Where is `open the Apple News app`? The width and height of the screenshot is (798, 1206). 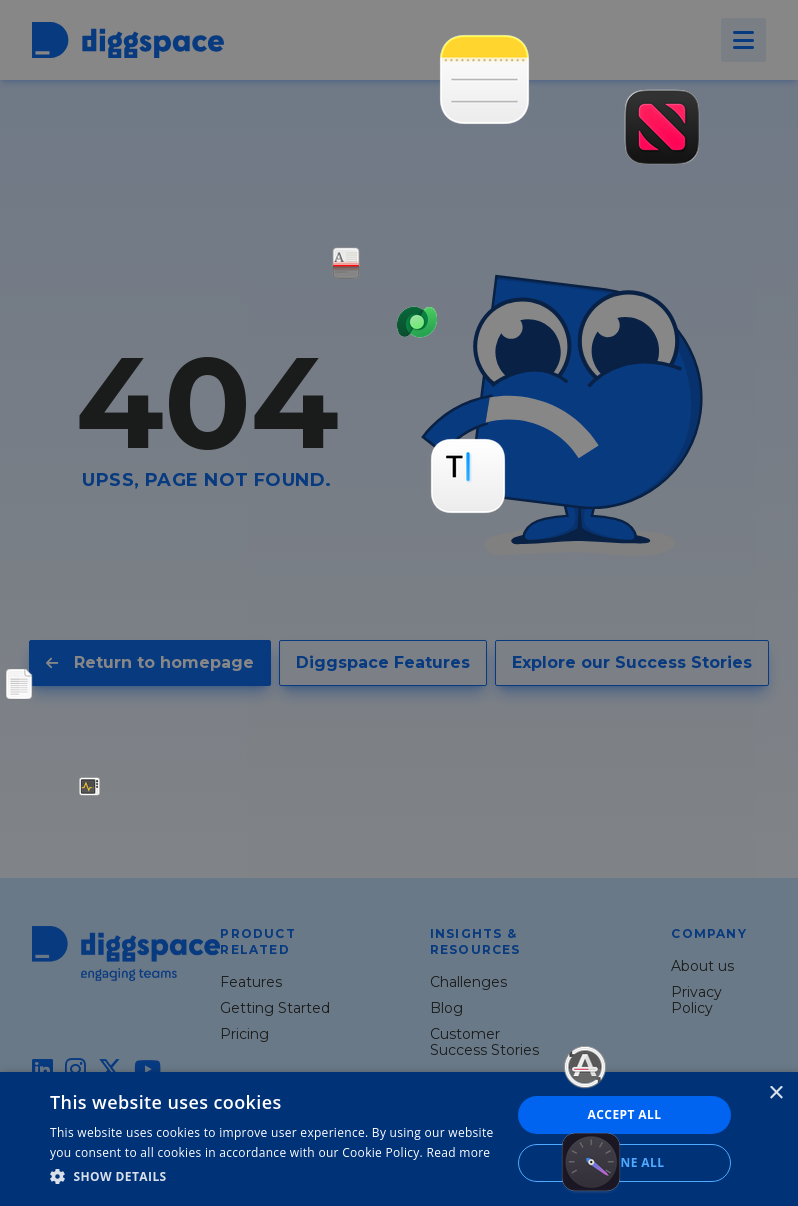
open the Apple News app is located at coordinates (662, 127).